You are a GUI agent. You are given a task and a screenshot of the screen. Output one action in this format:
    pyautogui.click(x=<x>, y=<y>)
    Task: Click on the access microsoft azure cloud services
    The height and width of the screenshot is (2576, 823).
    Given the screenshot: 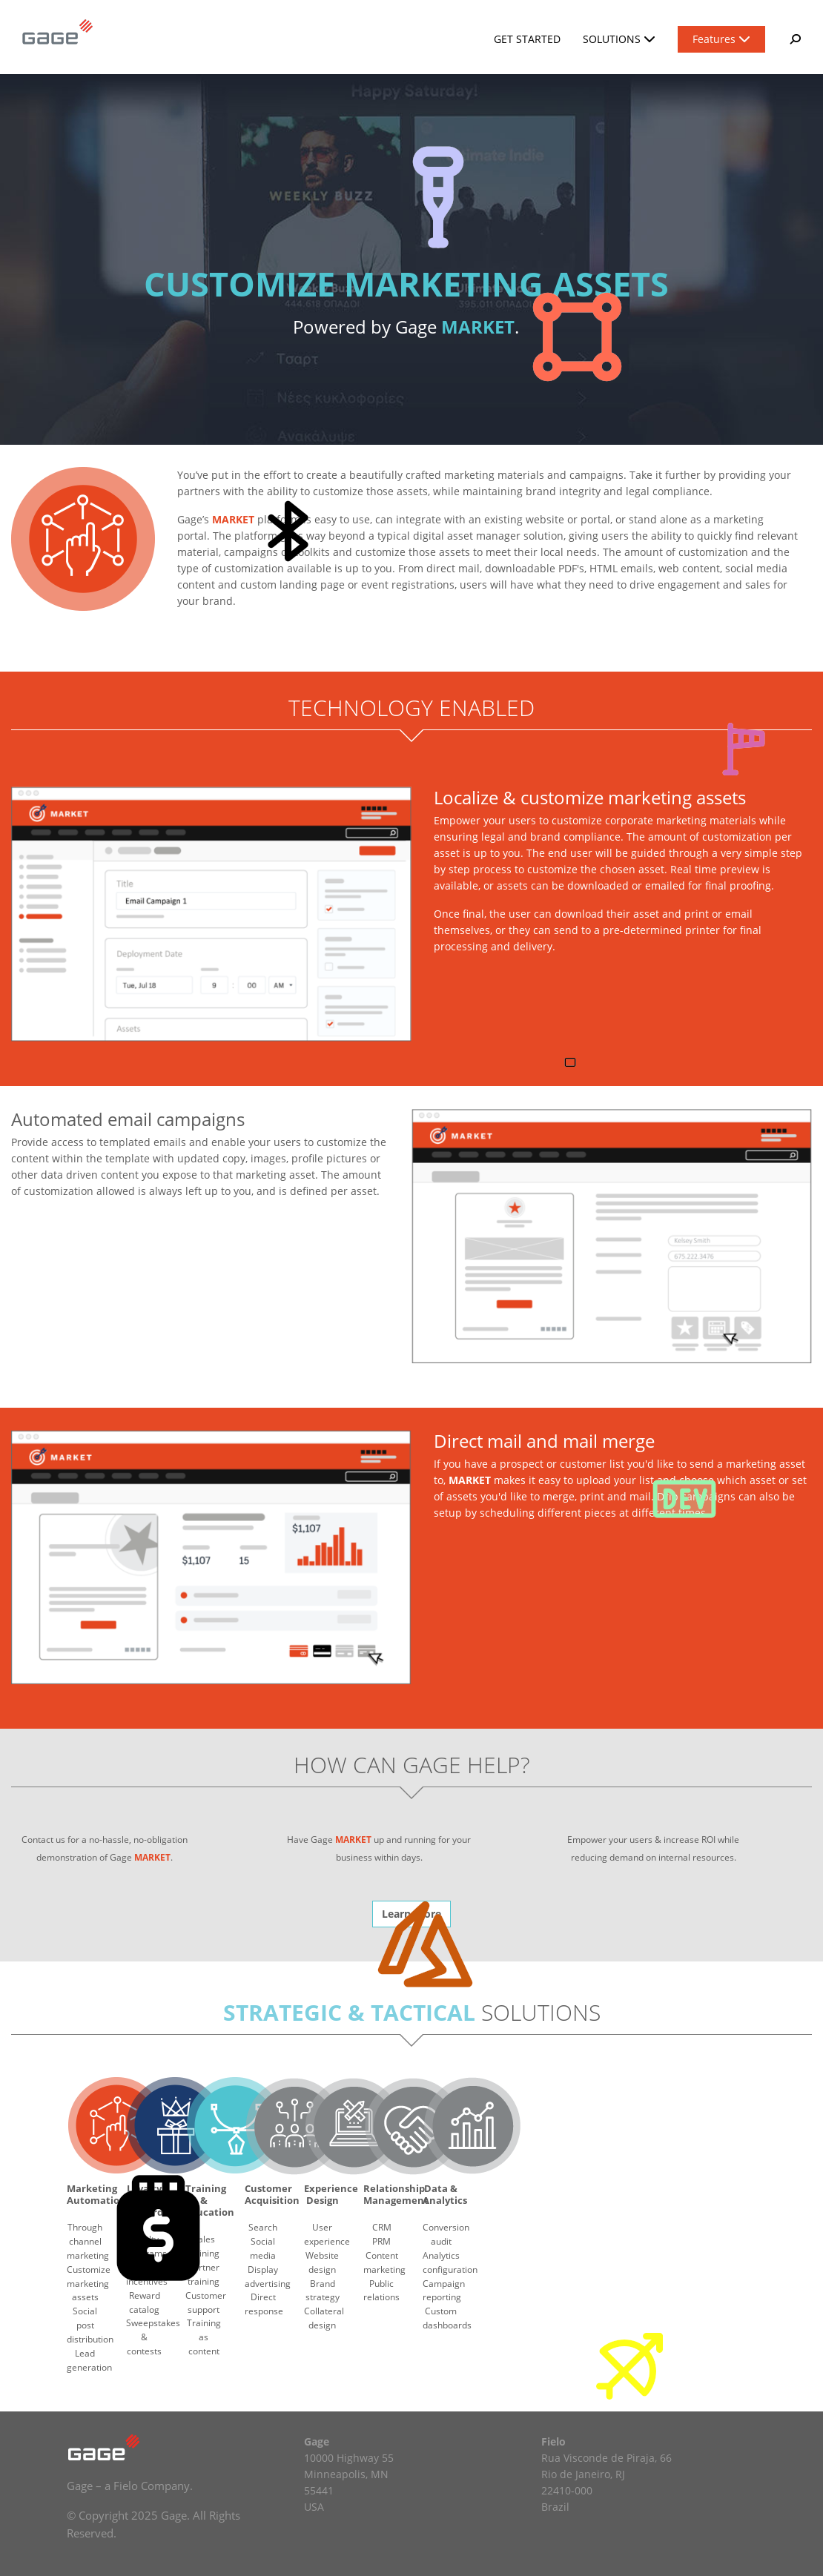 What is the action you would take?
    pyautogui.click(x=425, y=1948)
    